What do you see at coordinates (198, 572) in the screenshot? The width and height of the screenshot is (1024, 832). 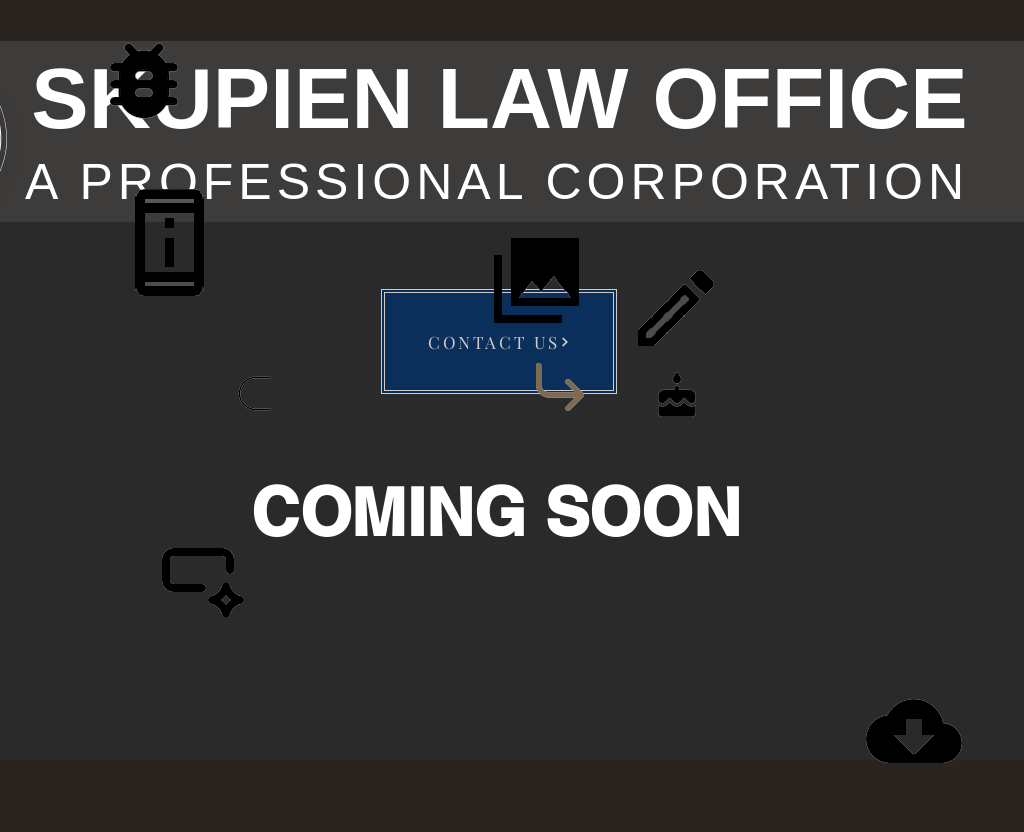 I see `enable AI-assisted text input` at bounding box center [198, 572].